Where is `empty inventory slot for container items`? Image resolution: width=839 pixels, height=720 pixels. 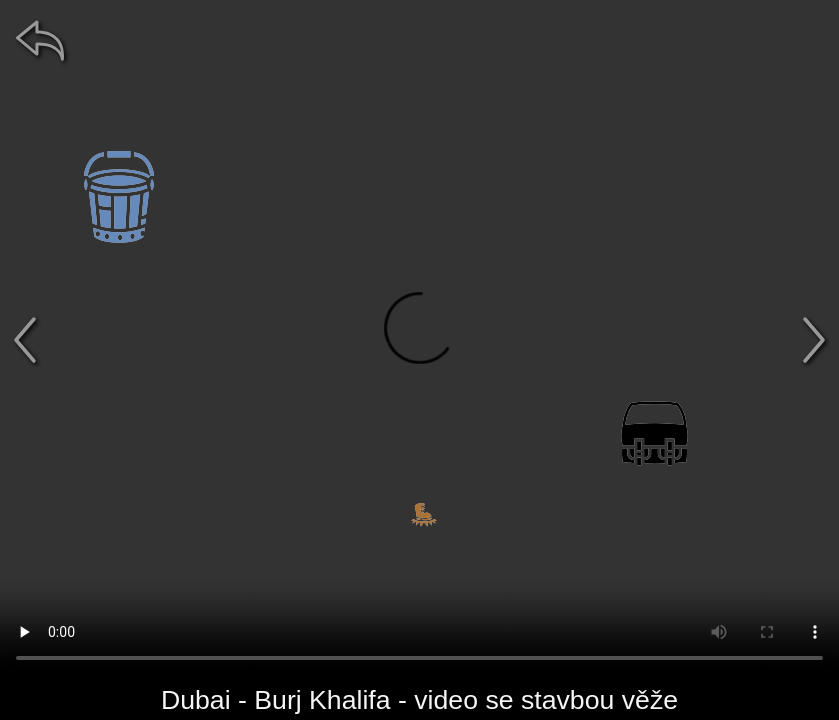 empty inventory slot for container items is located at coordinates (119, 194).